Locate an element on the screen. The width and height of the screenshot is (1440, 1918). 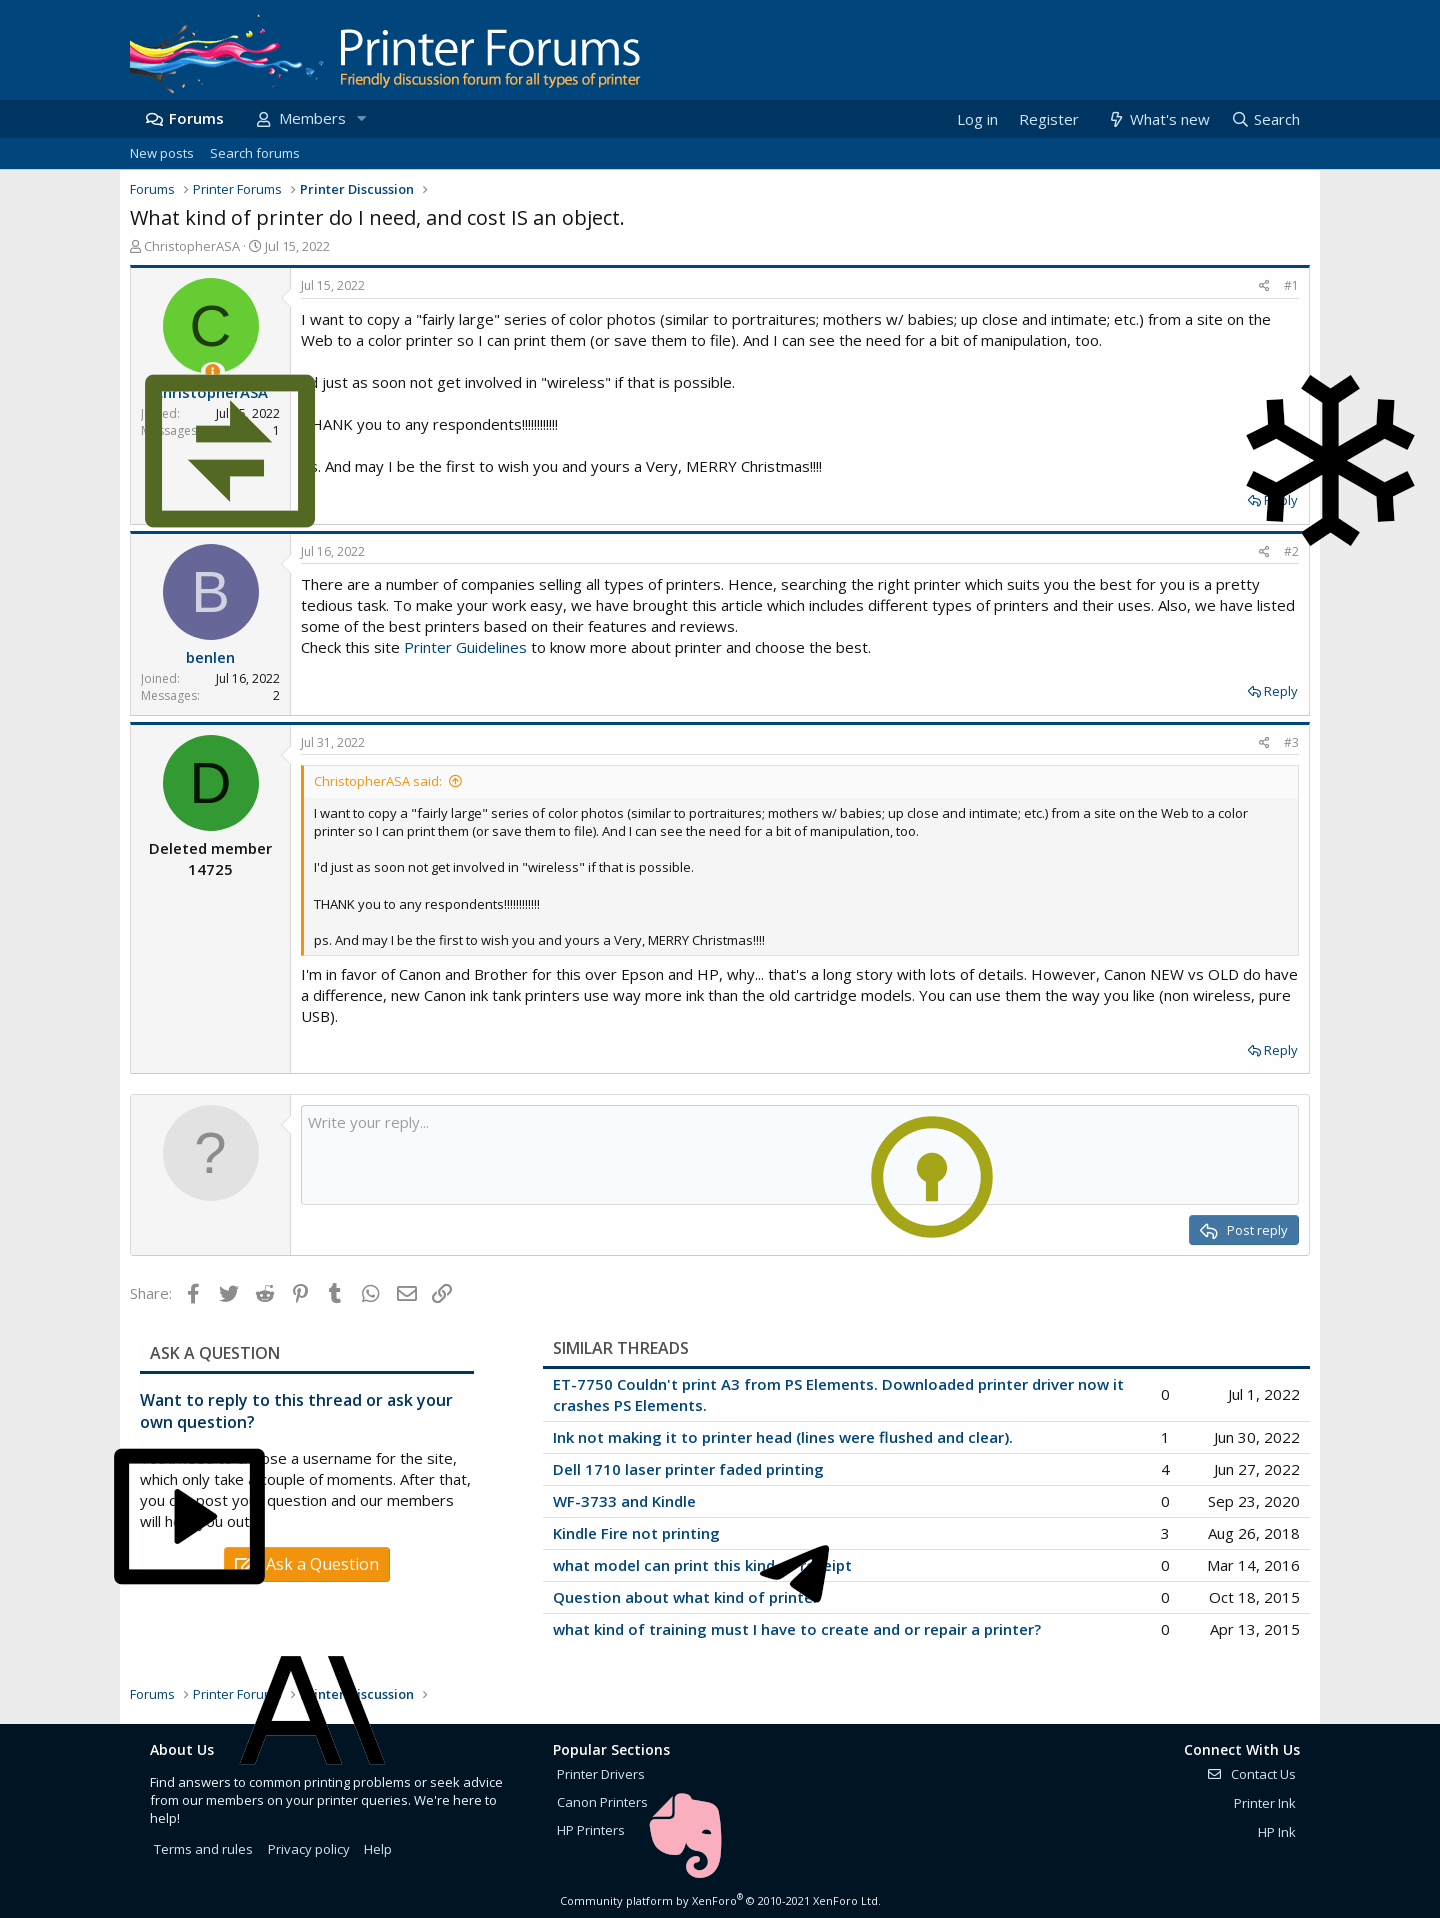
activate cooling or air conditioning mode is located at coordinates (1330, 460).